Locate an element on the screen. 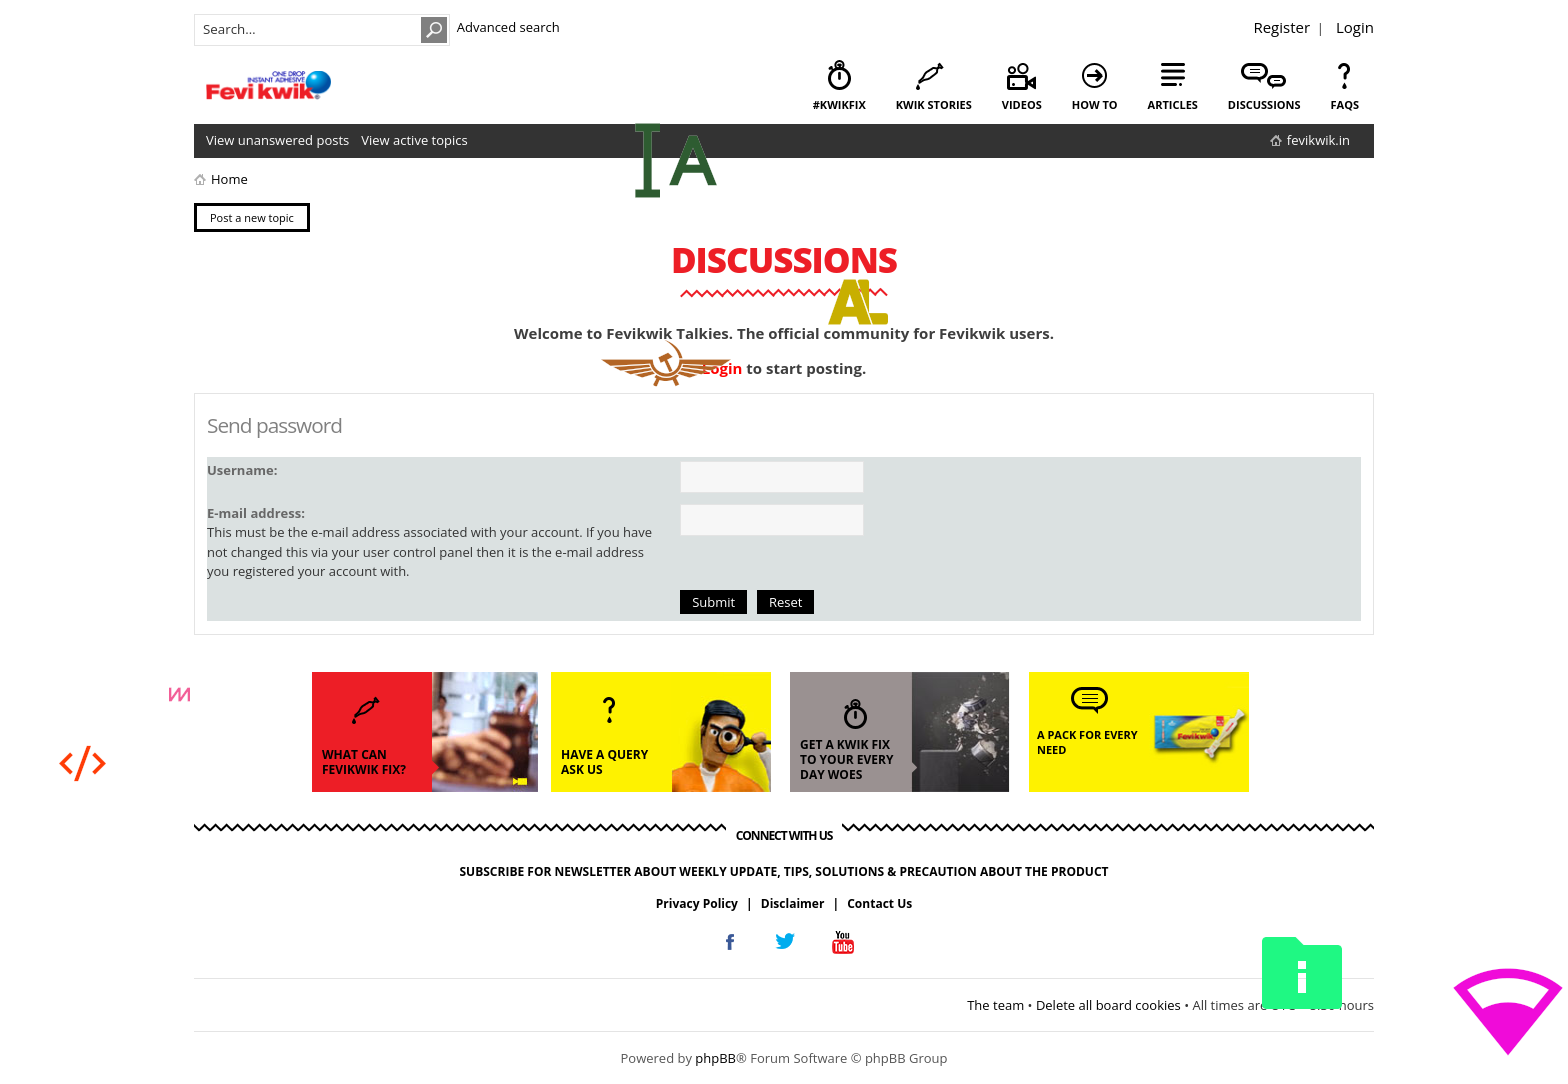 The image size is (1568, 1084). aeroflot airline logo is located at coordinates (666, 363).